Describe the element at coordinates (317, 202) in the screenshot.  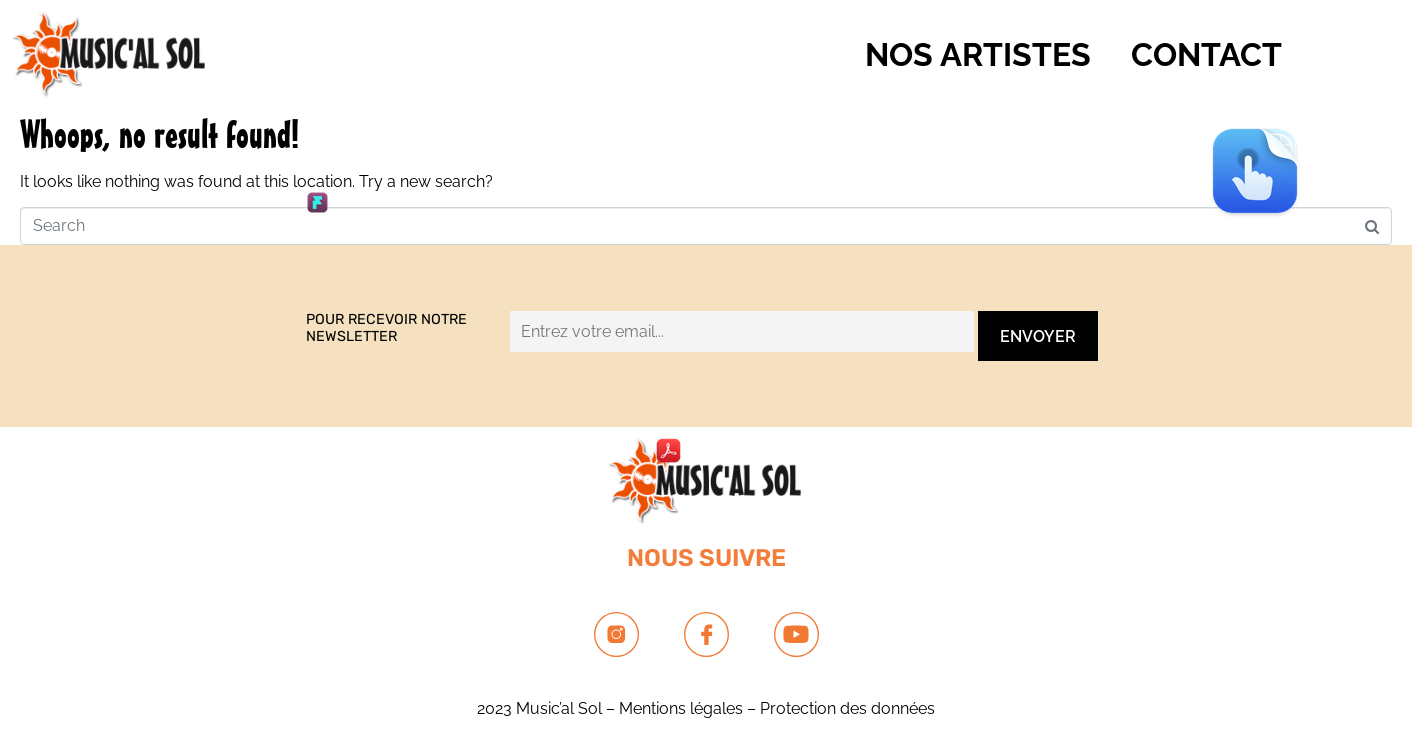
I see `open fightcade app` at that location.